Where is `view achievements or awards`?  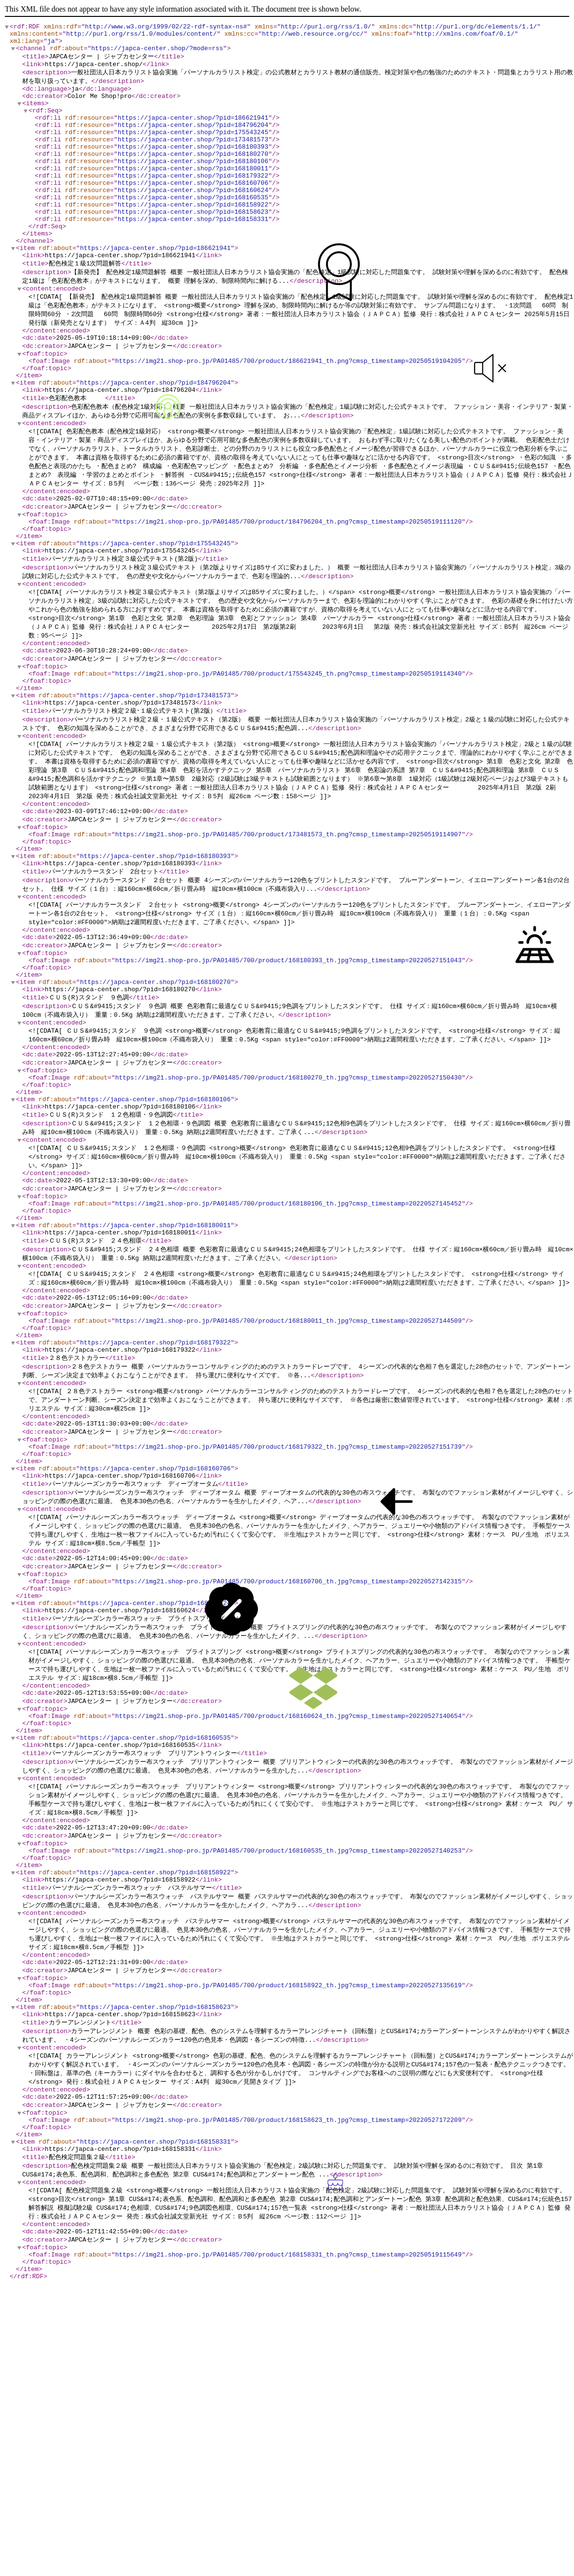
view achievements or awards is located at coordinates (339, 272).